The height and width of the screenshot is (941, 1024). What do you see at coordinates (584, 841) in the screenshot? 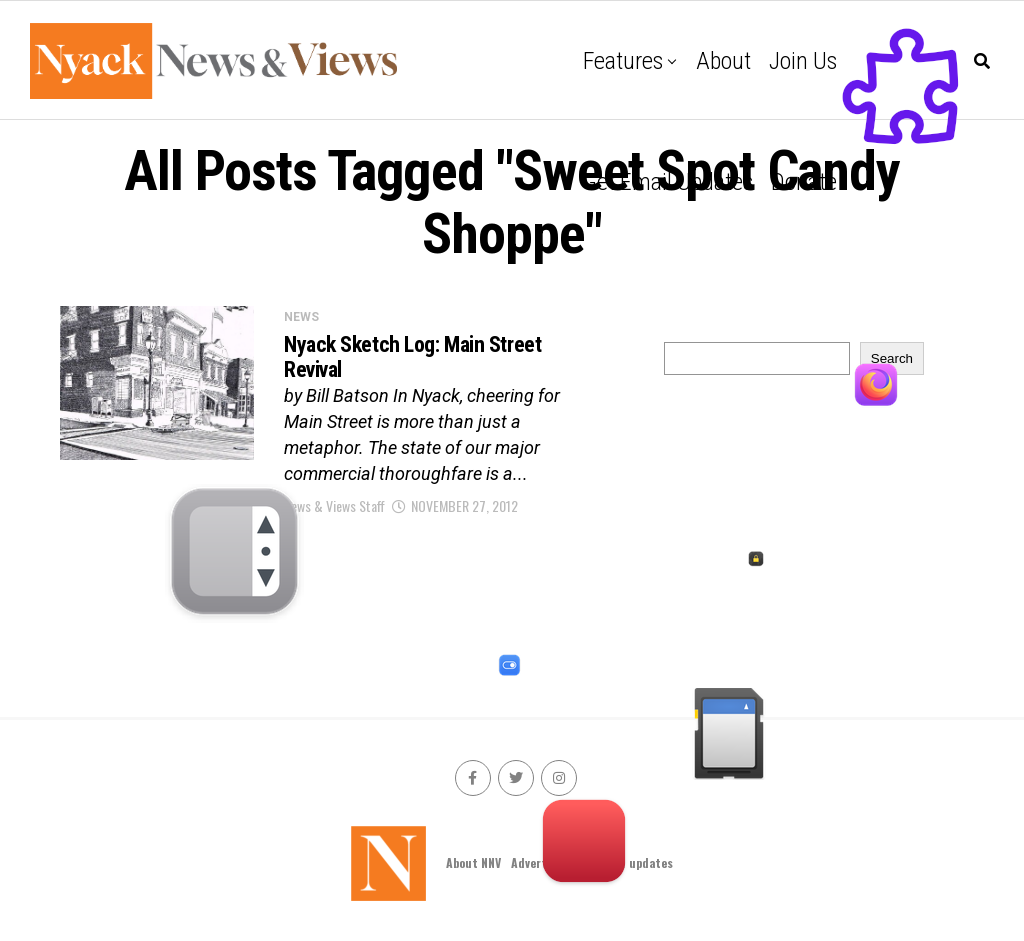
I see `blank app icon template for customization` at bounding box center [584, 841].